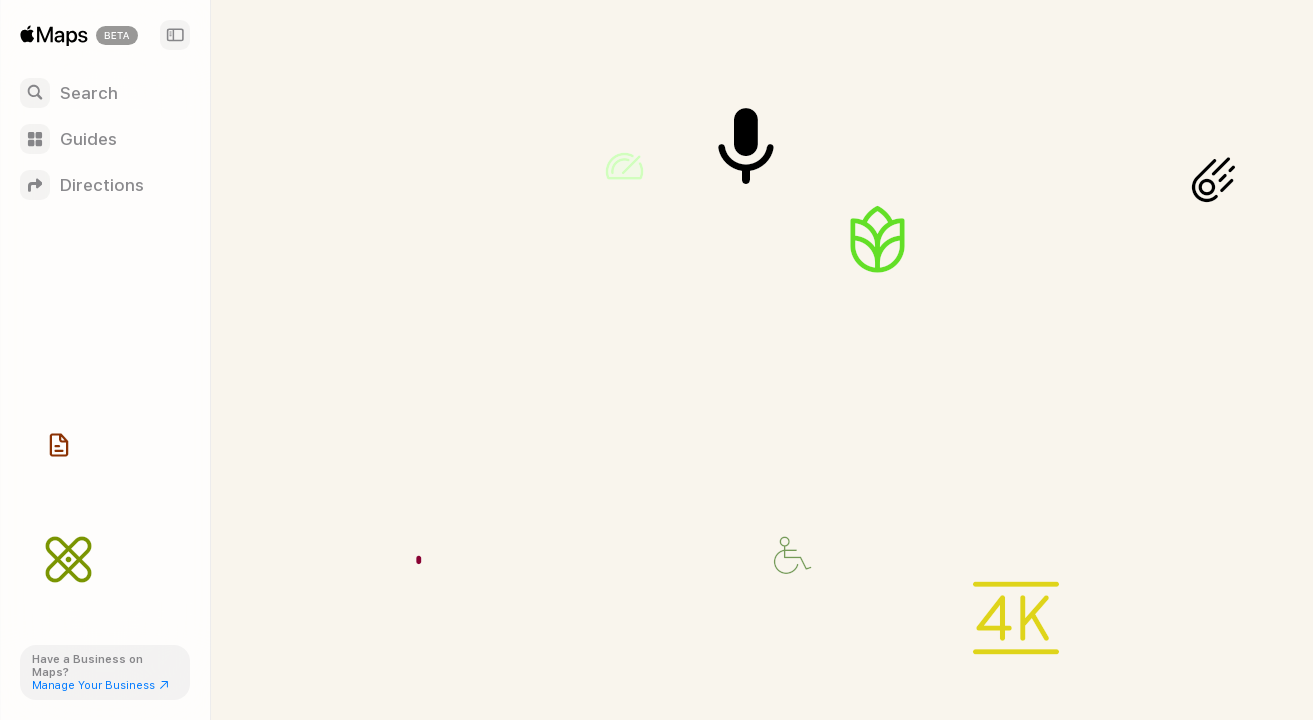 The height and width of the screenshot is (720, 1313). I want to click on indicates a trending or viral item, so click(1213, 180).